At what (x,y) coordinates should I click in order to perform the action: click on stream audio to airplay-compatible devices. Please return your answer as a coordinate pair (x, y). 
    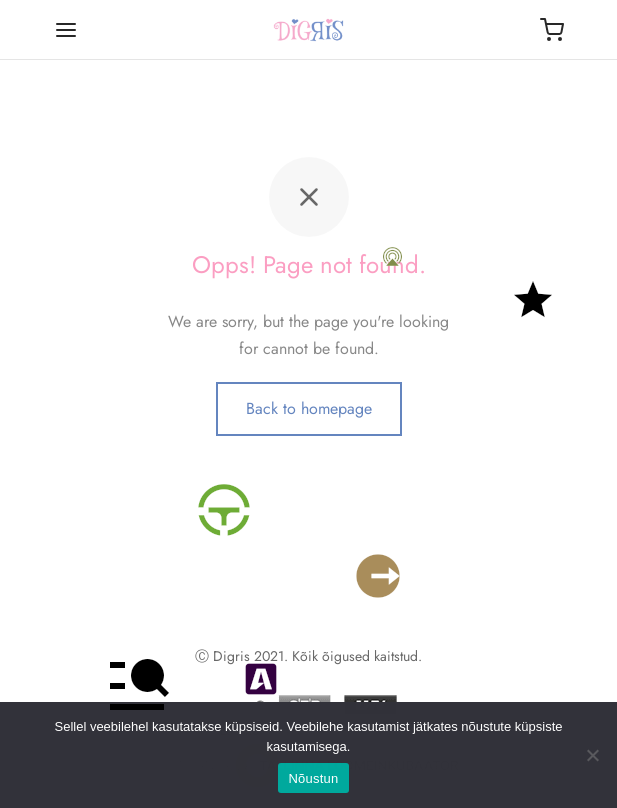
    Looking at the image, I should click on (392, 256).